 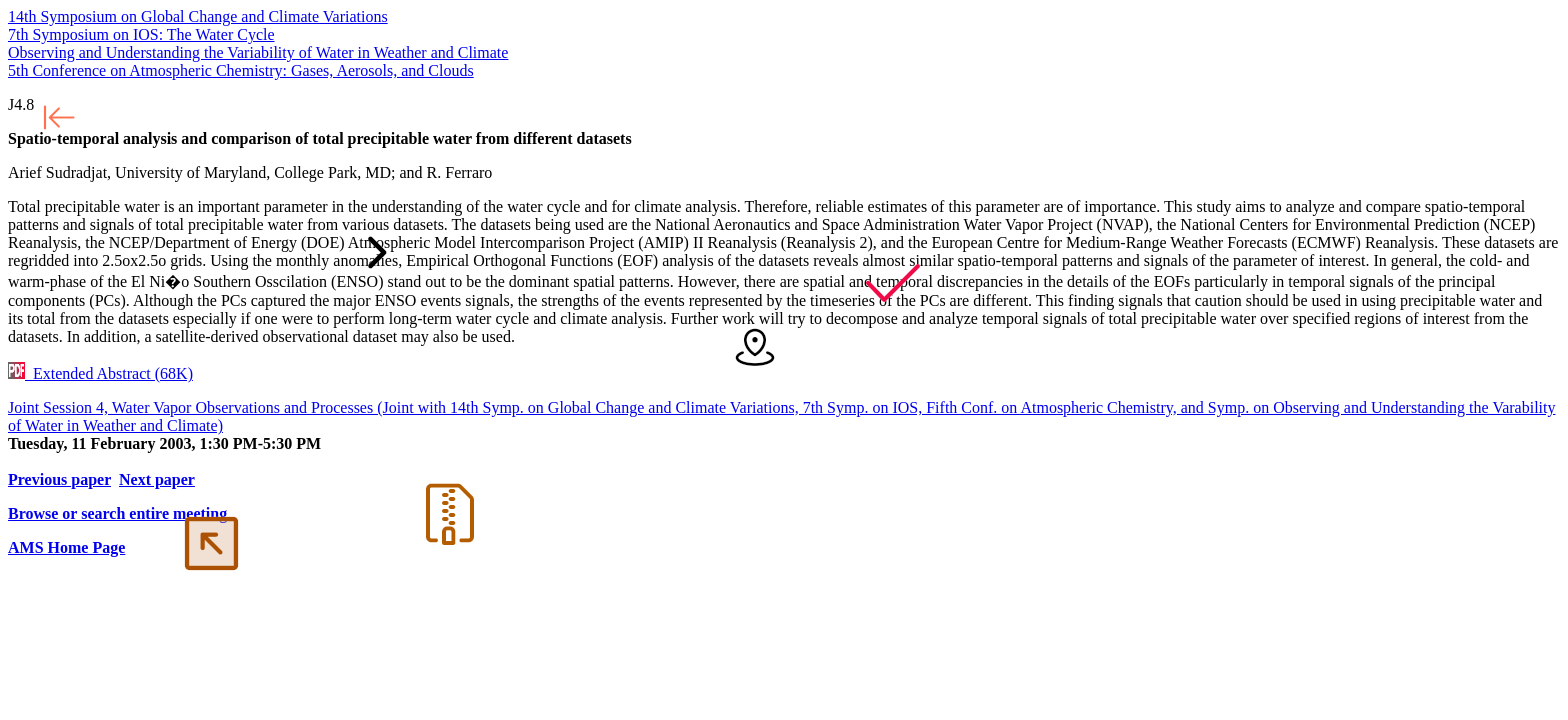 What do you see at coordinates (755, 348) in the screenshot?
I see `view location area or region` at bounding box center [755, 348].